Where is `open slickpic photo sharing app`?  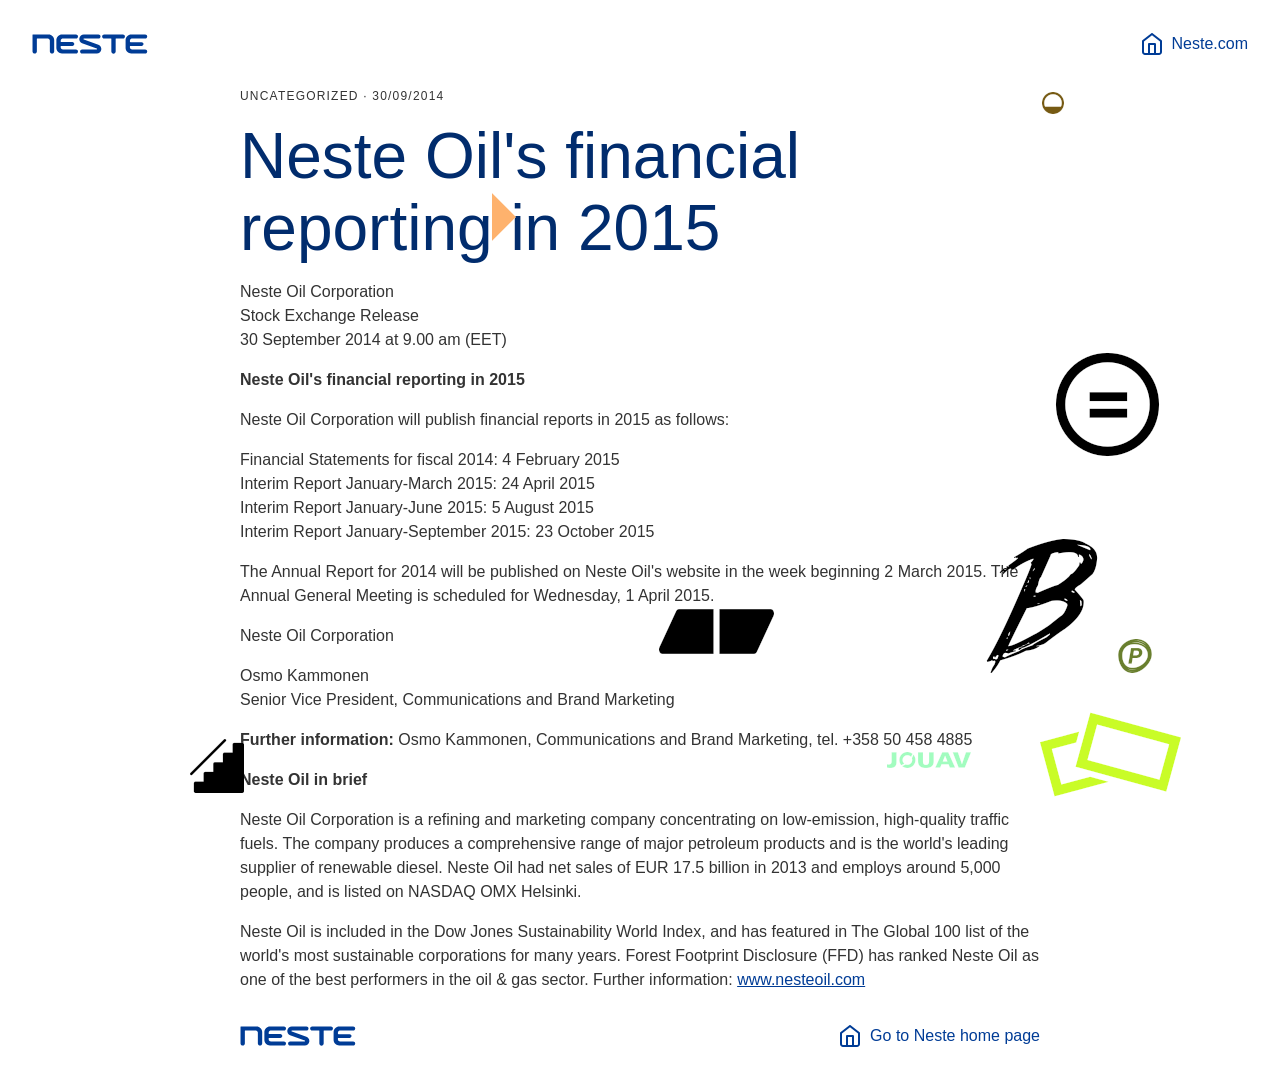
open slickpic photo sharing app is located at coordinates (1110, 754).